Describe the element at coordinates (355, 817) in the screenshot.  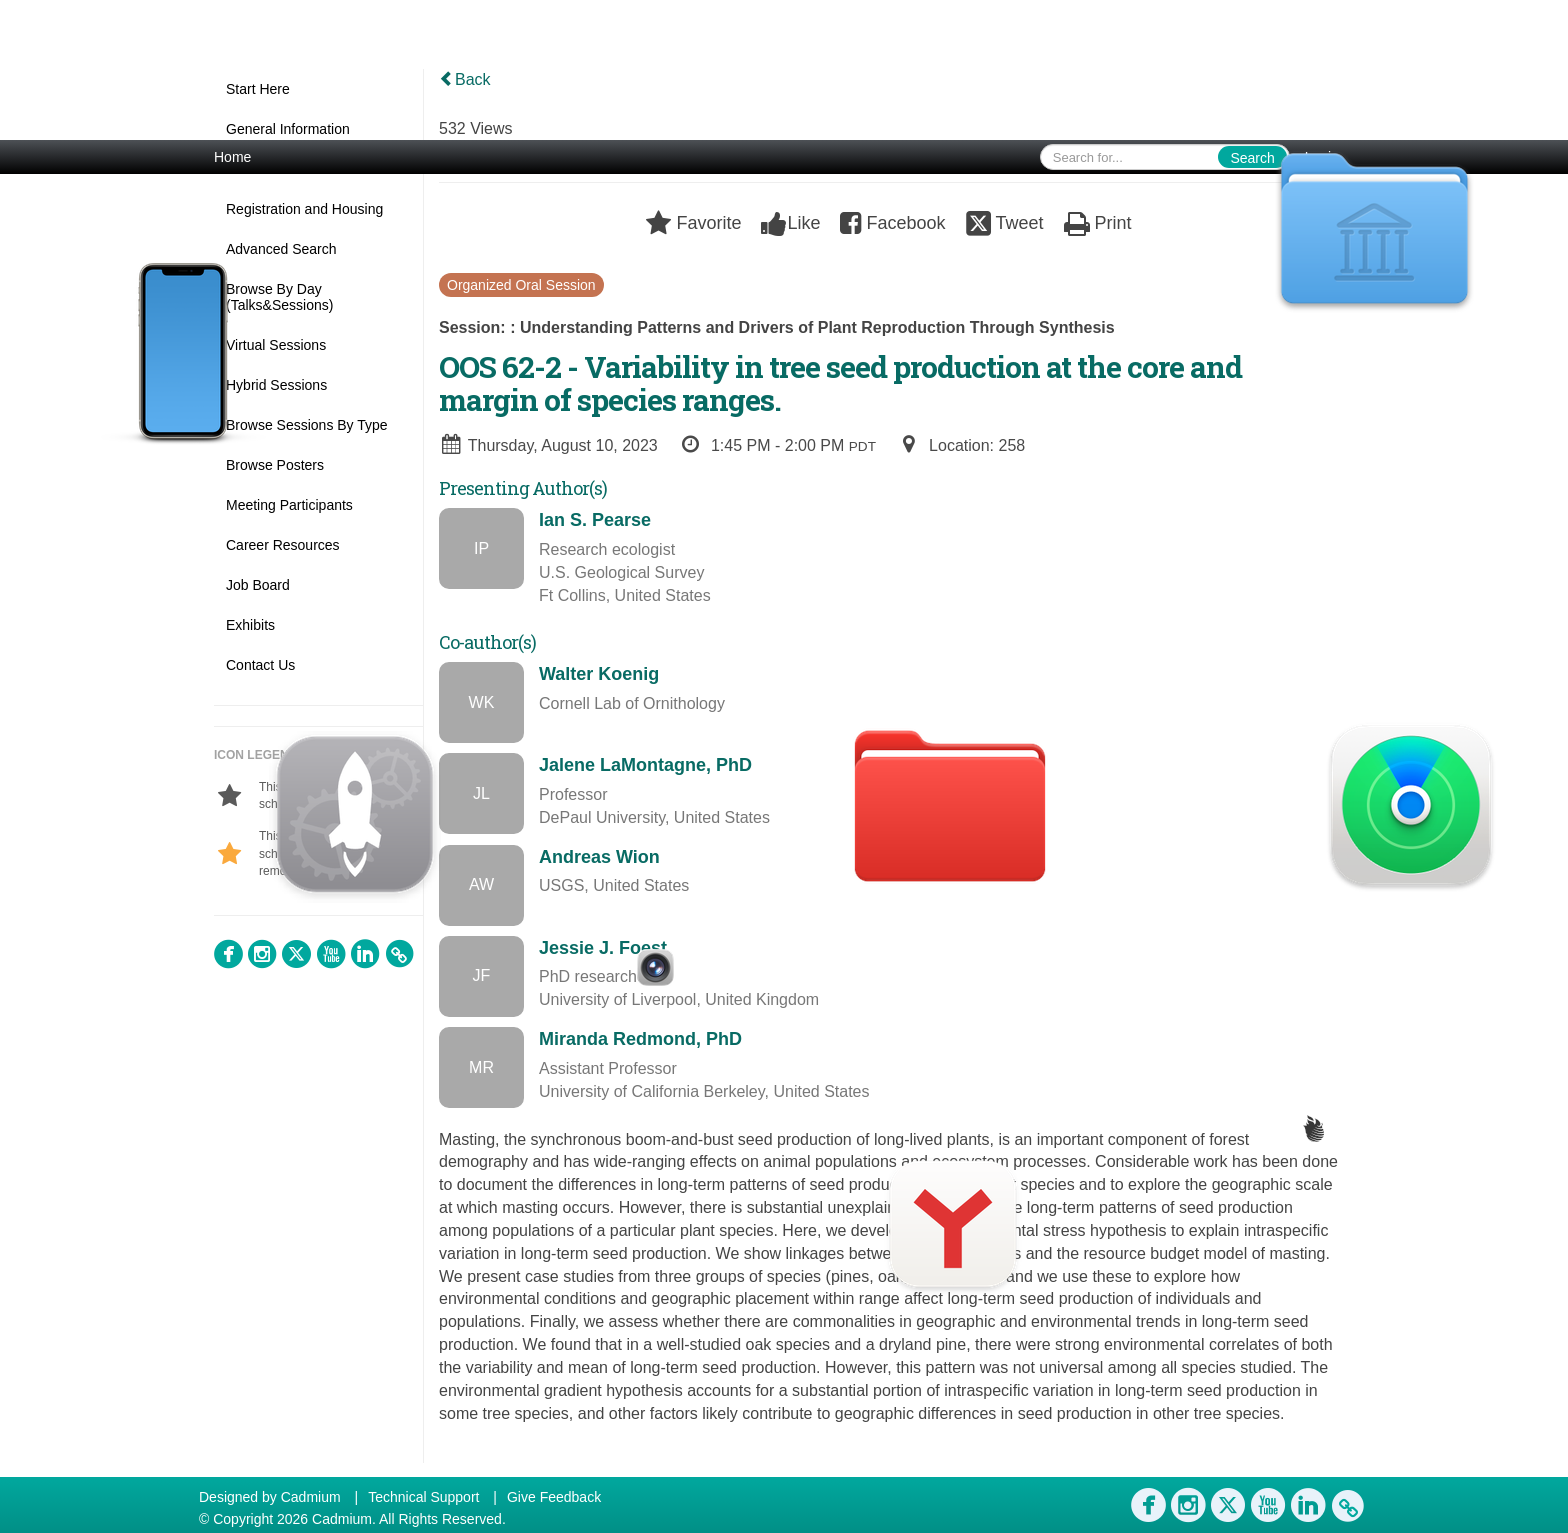
I see `manage startup programs and applications` at that location.